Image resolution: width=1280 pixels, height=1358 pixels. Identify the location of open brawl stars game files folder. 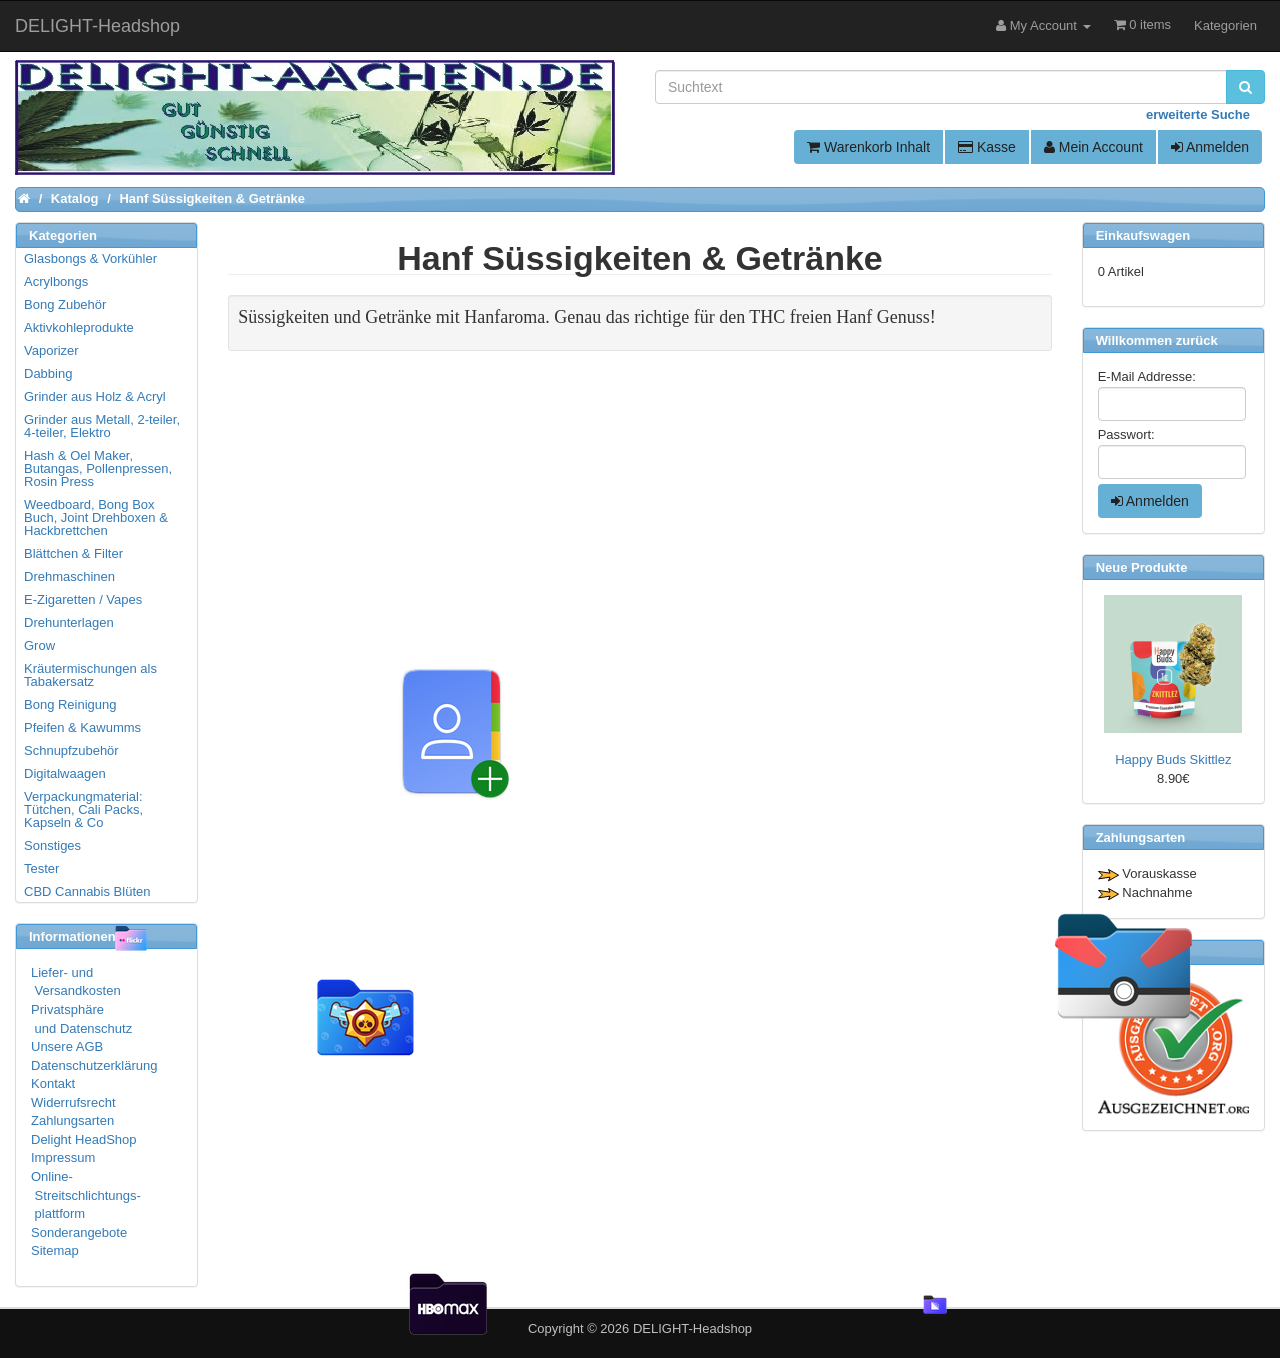
(365, 1020).